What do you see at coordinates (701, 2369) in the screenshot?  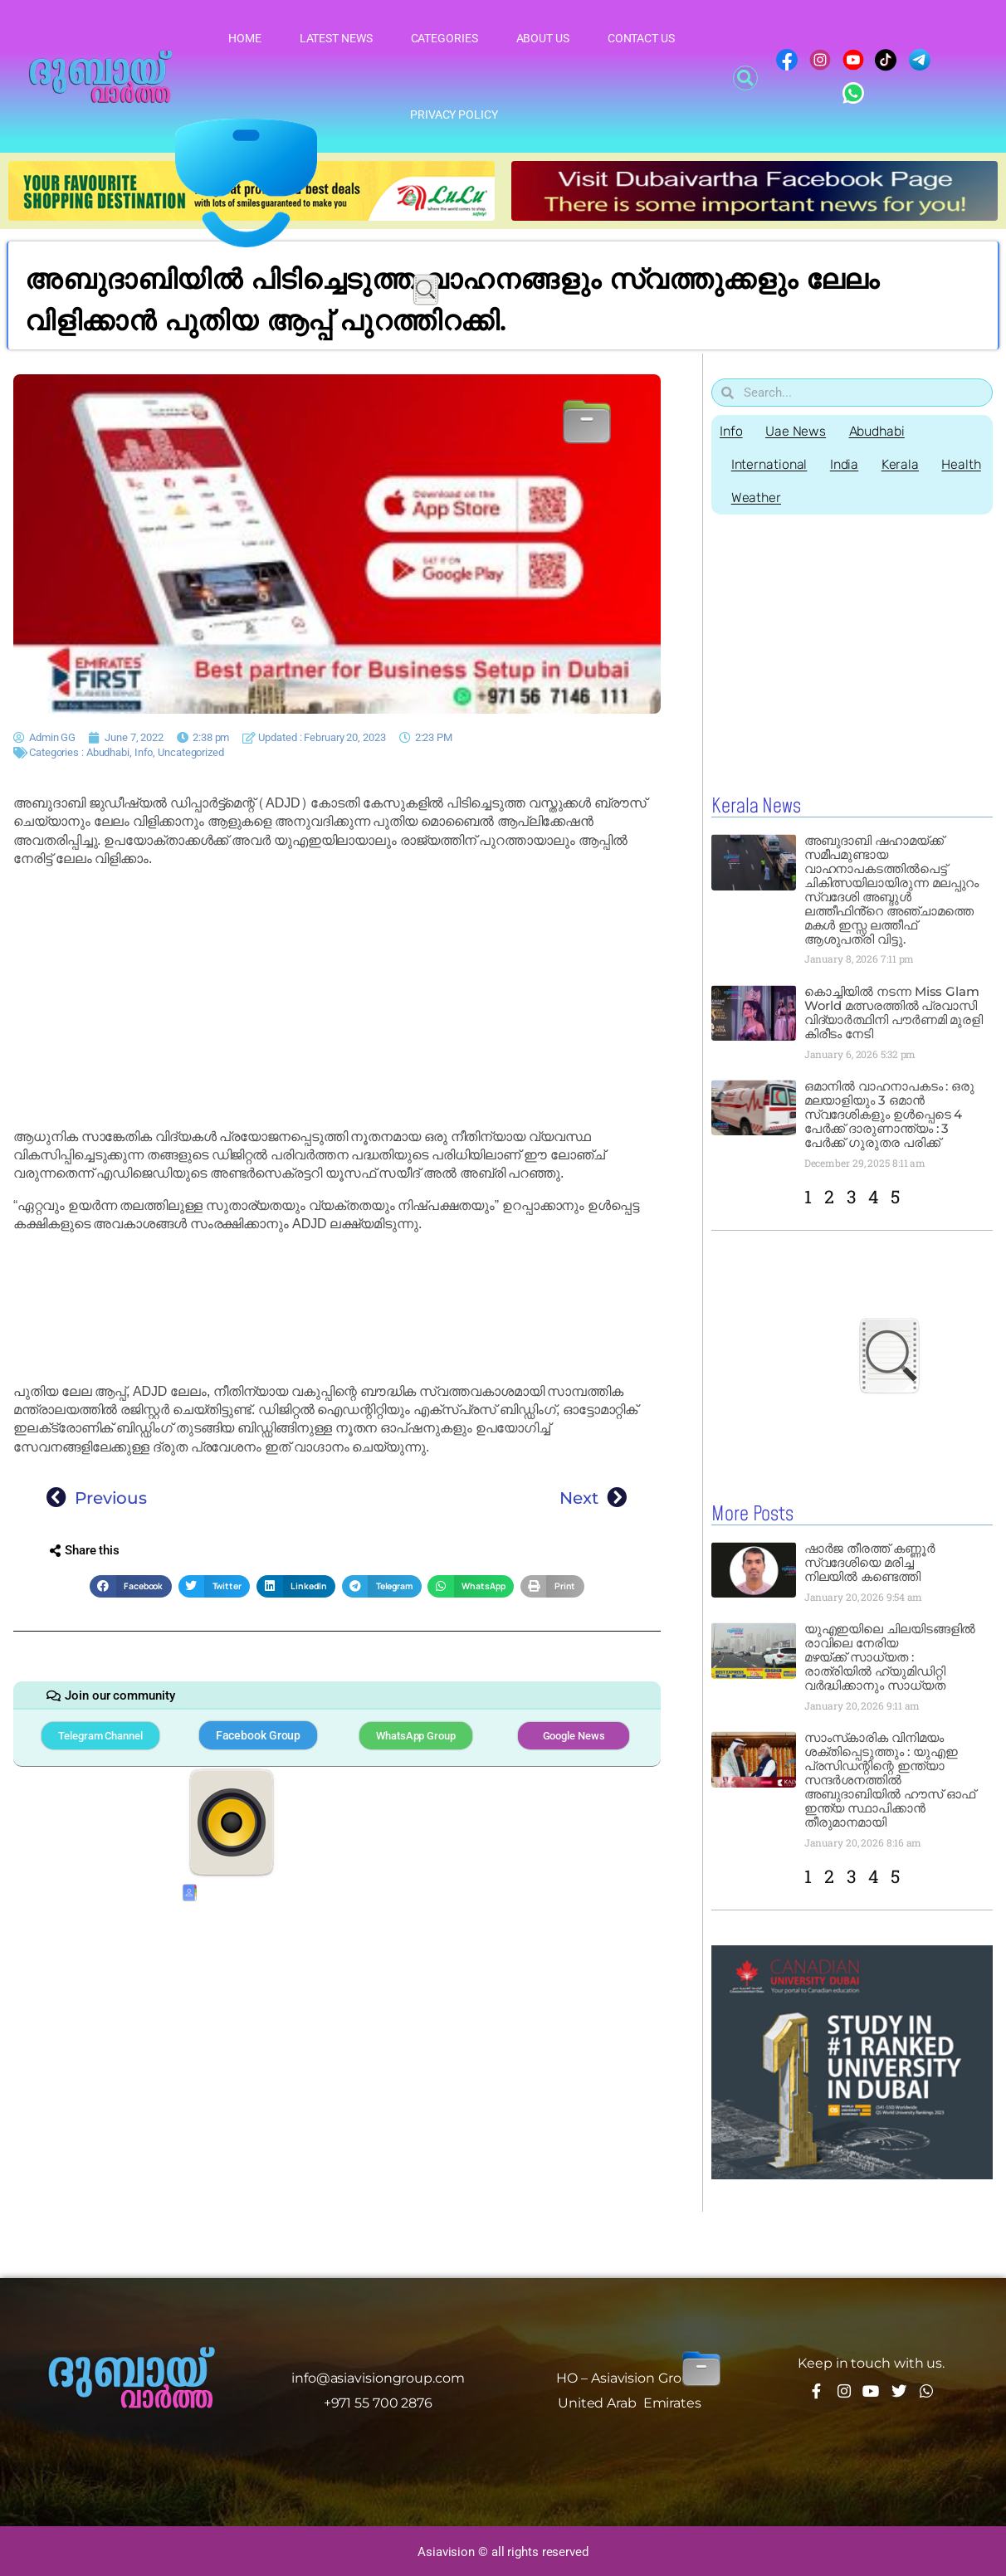 I see `open the files application` at bounding box center [701, 2369].